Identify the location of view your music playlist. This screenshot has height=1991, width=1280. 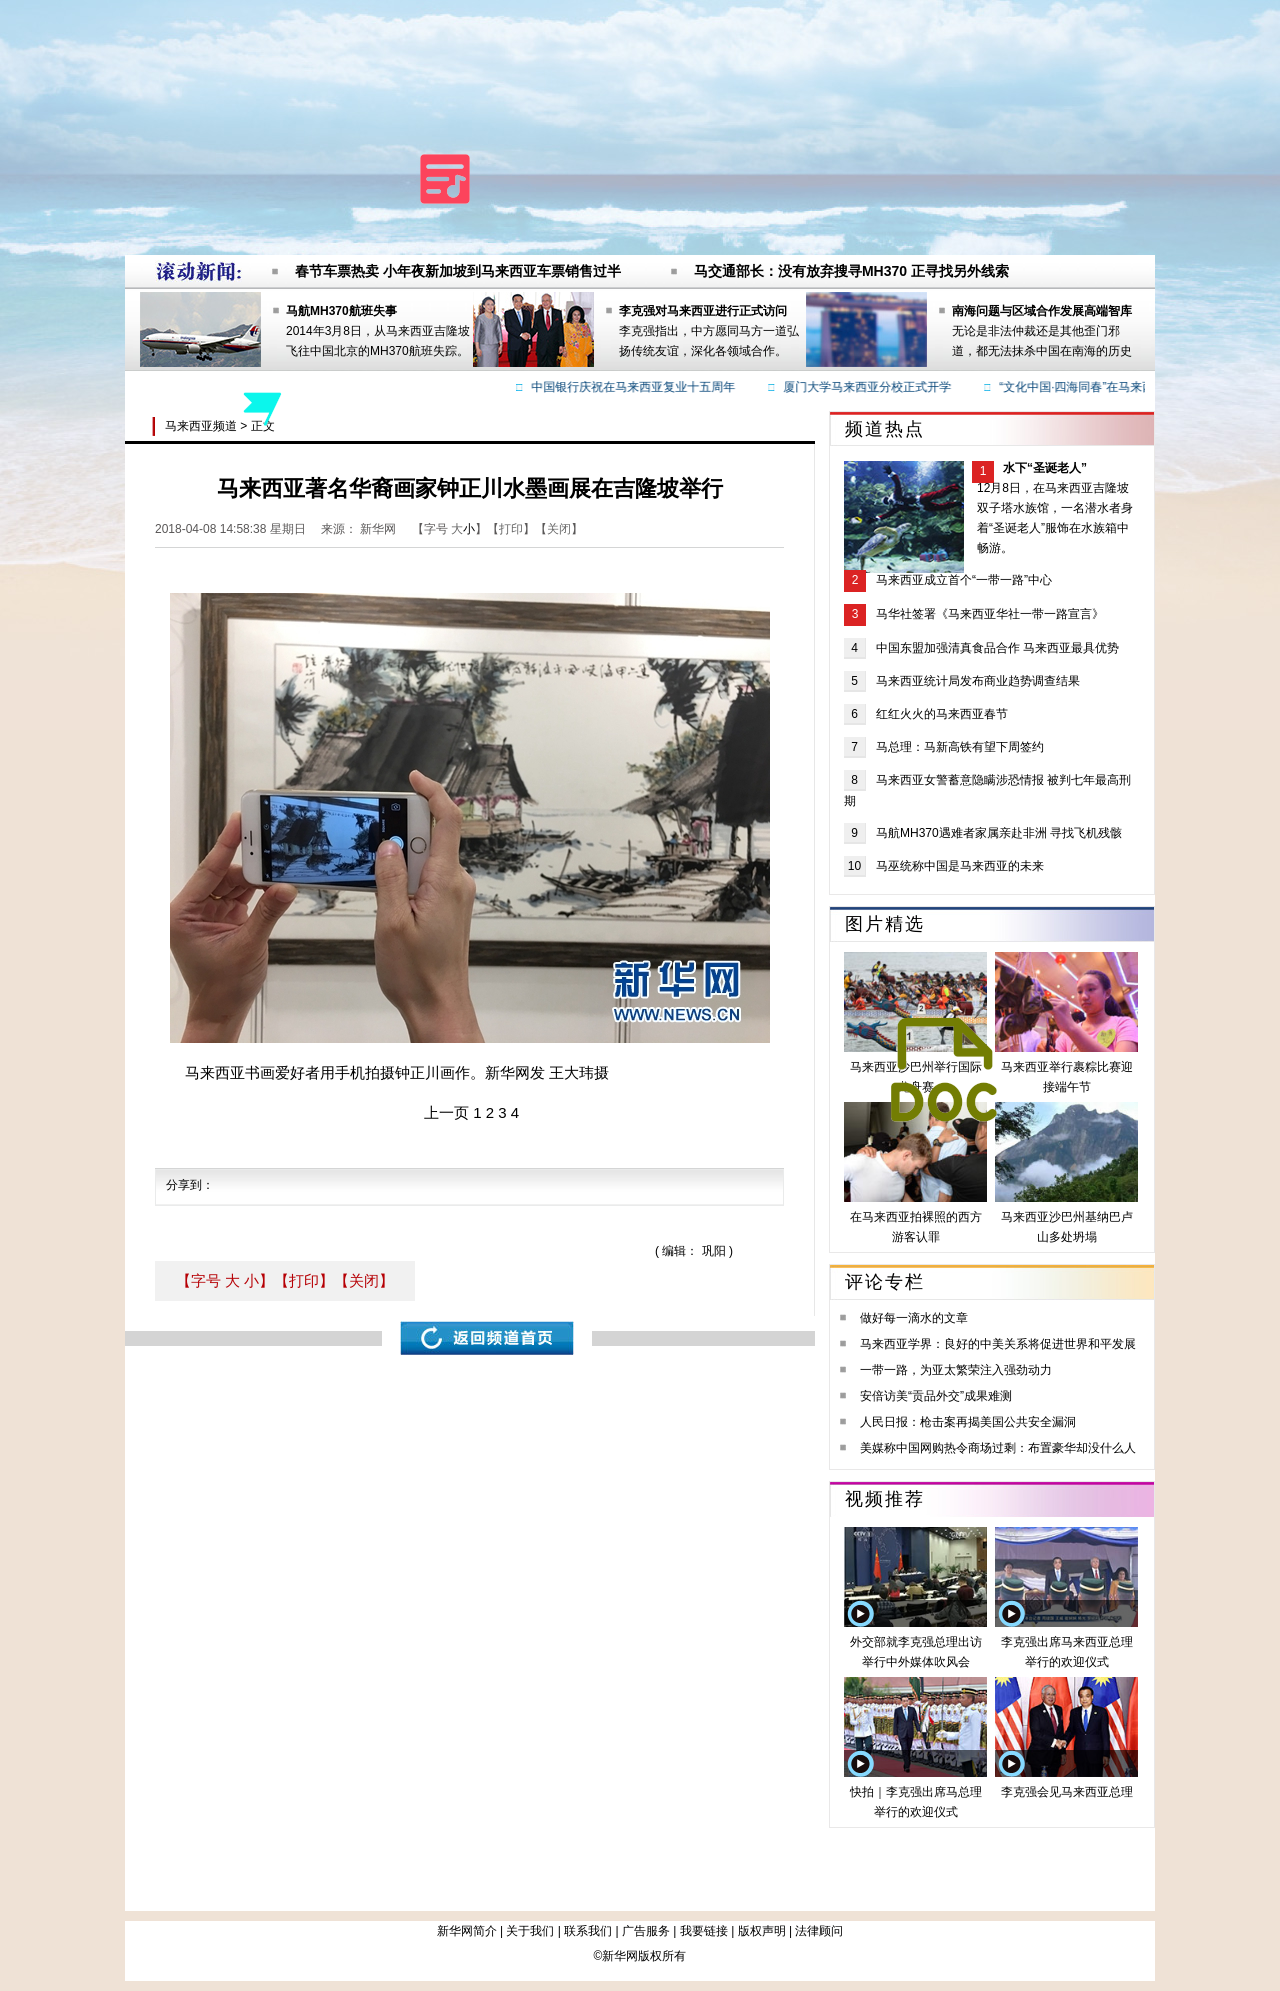
(445, 179).